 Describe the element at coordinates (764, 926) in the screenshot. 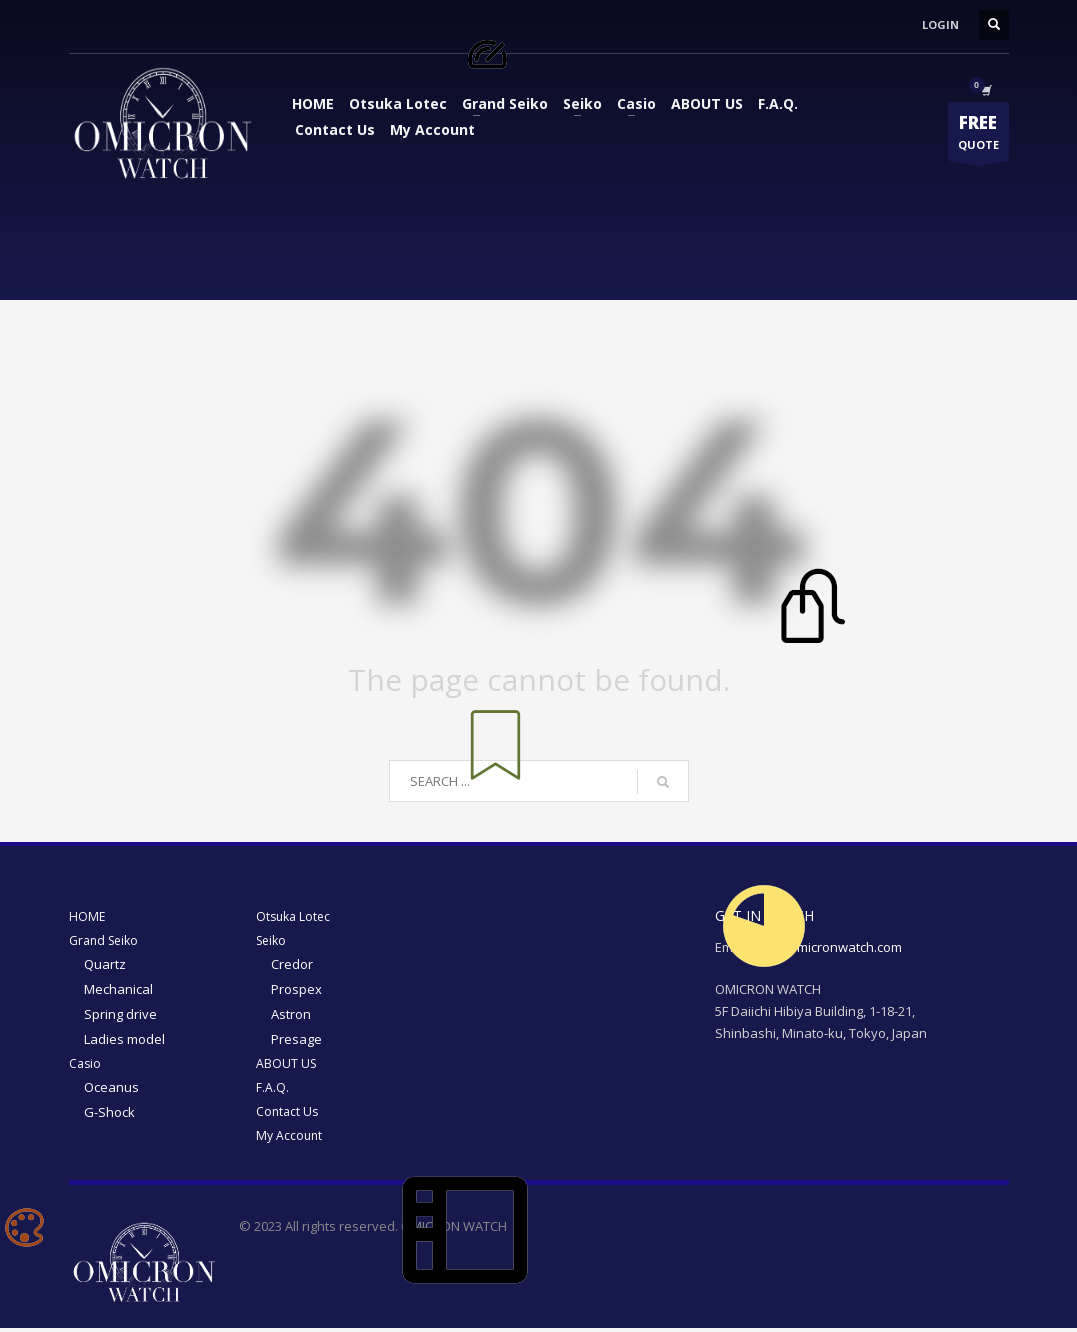

I see `indicates 80% progress or completion` at that location.